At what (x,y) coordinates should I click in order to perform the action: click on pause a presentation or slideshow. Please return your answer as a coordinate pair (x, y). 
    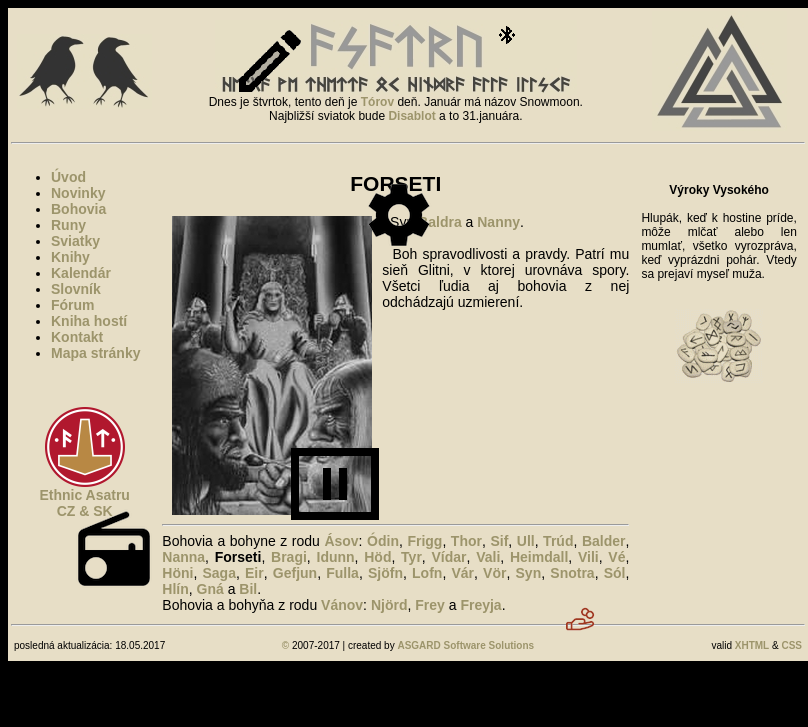
    Looking at the image, I should click on (335, 484).